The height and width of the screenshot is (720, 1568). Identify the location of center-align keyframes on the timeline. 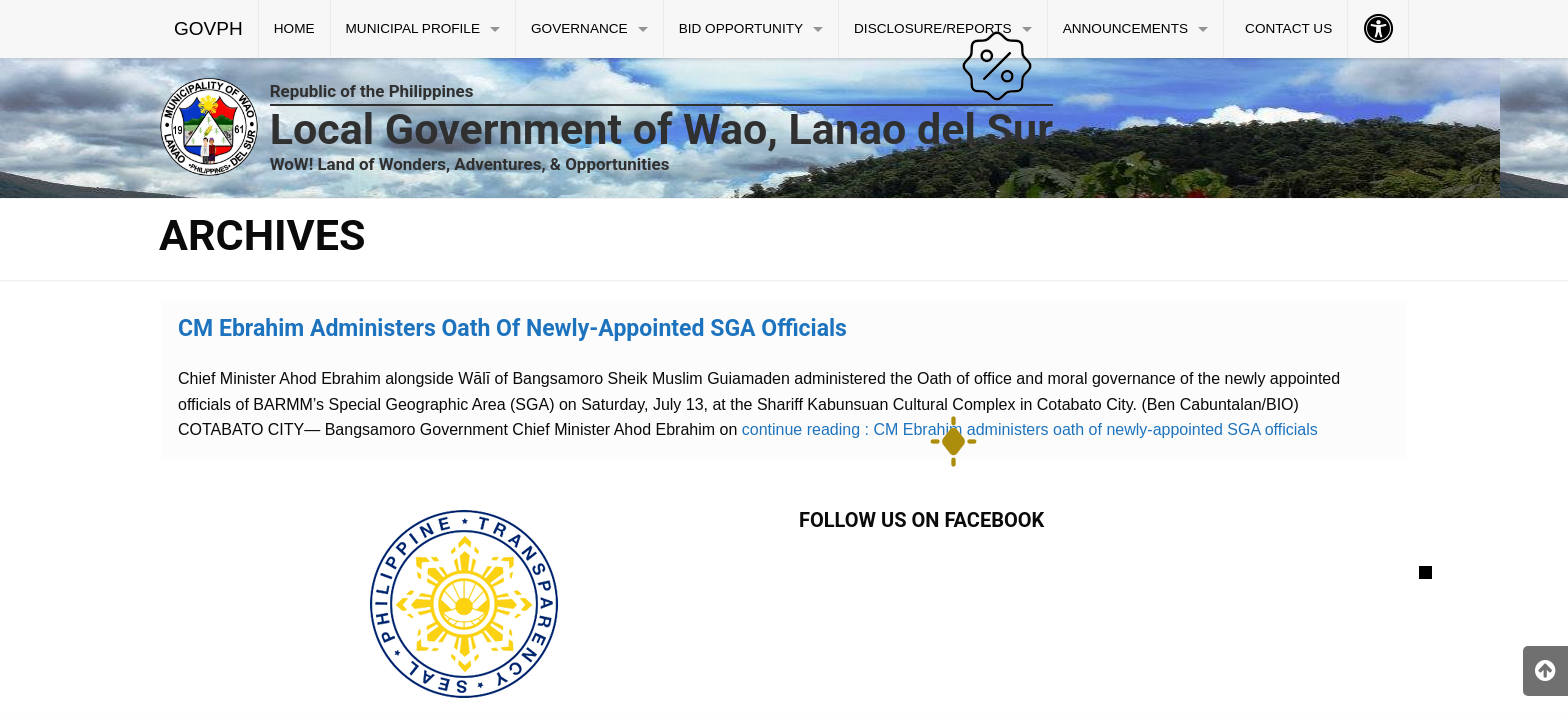
(953, 441).